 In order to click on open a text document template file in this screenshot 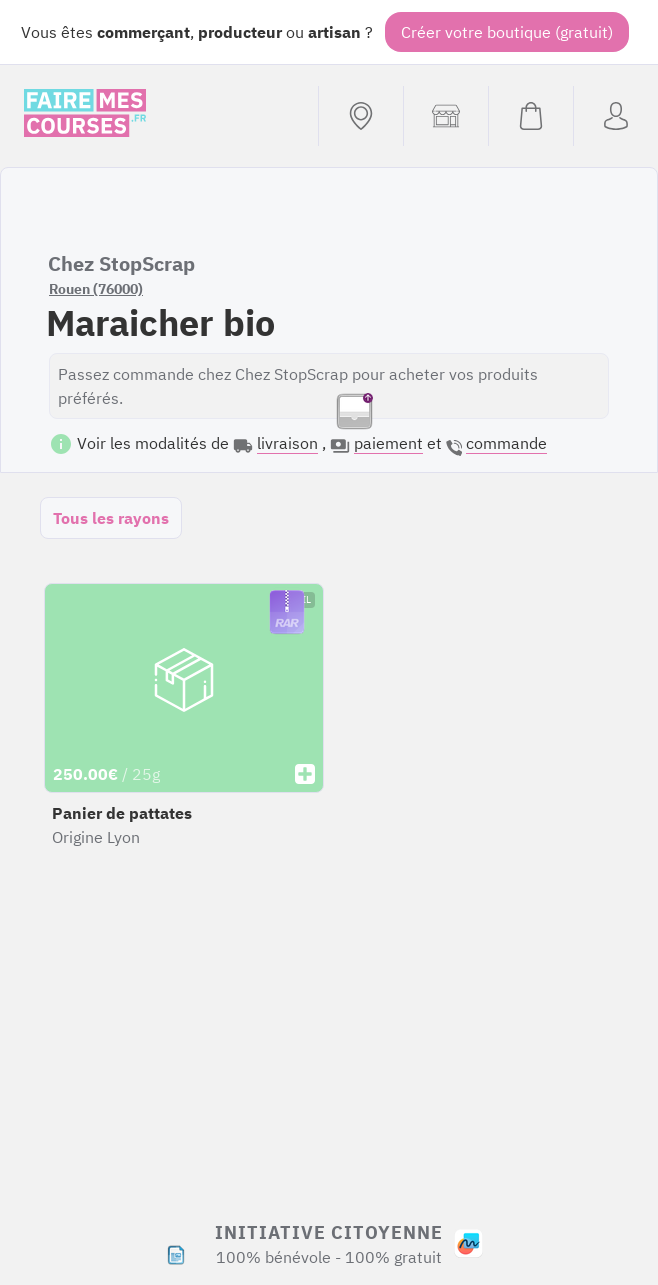, I will do `click(176, 1255)`.